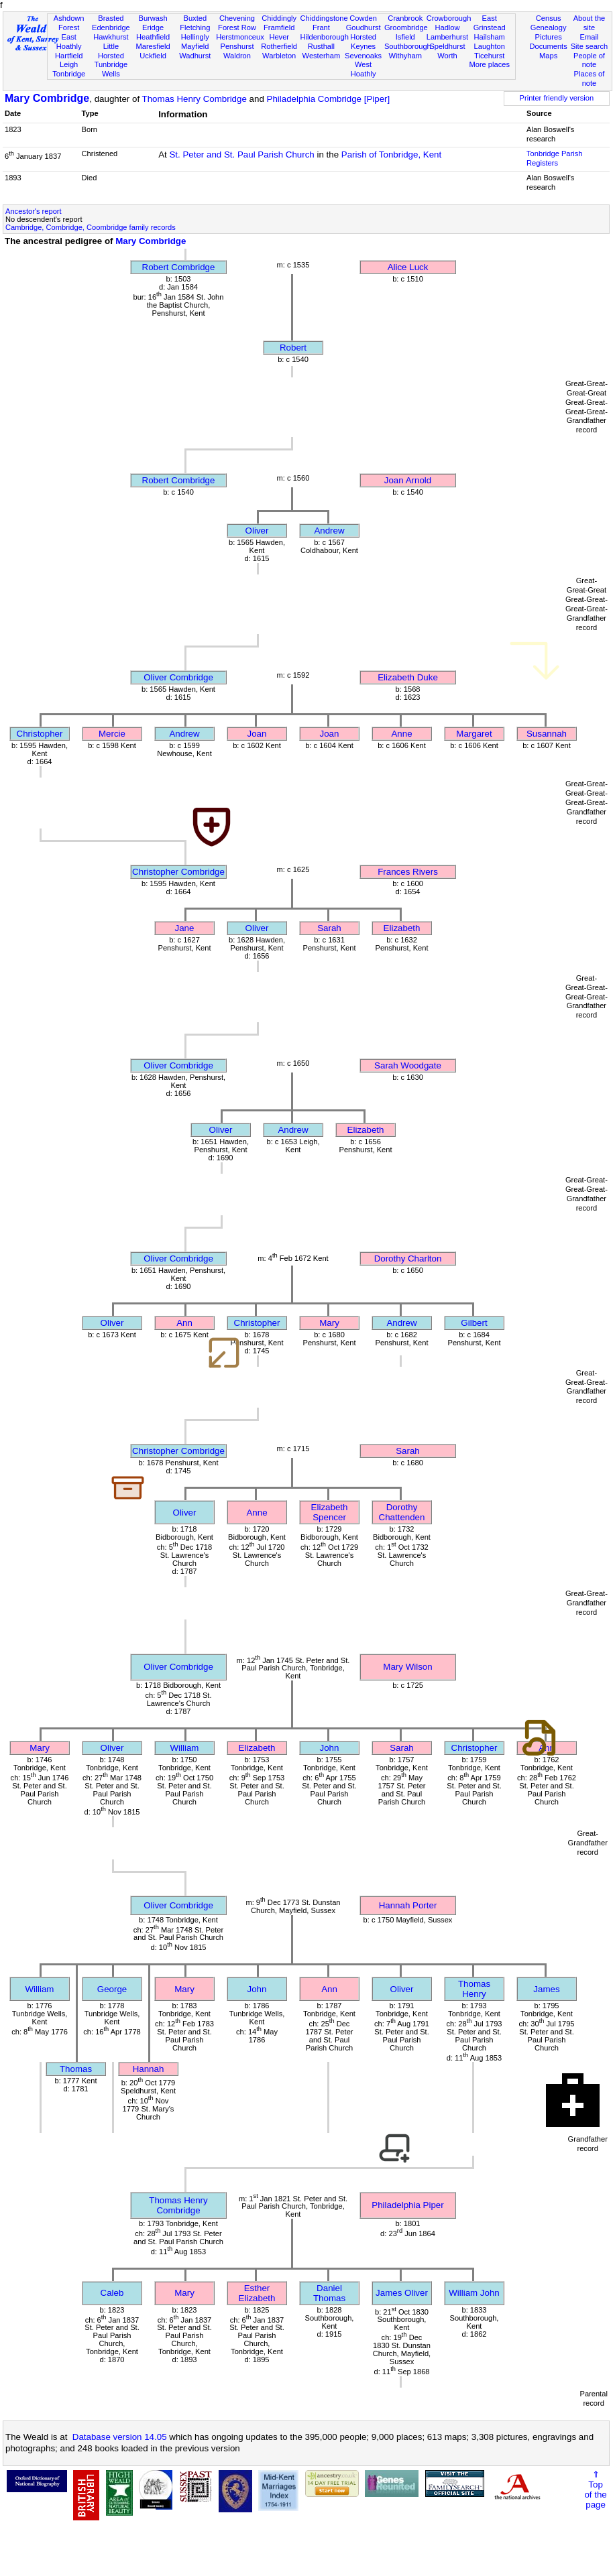  I want to click on add new security protection, so click(211, 824).